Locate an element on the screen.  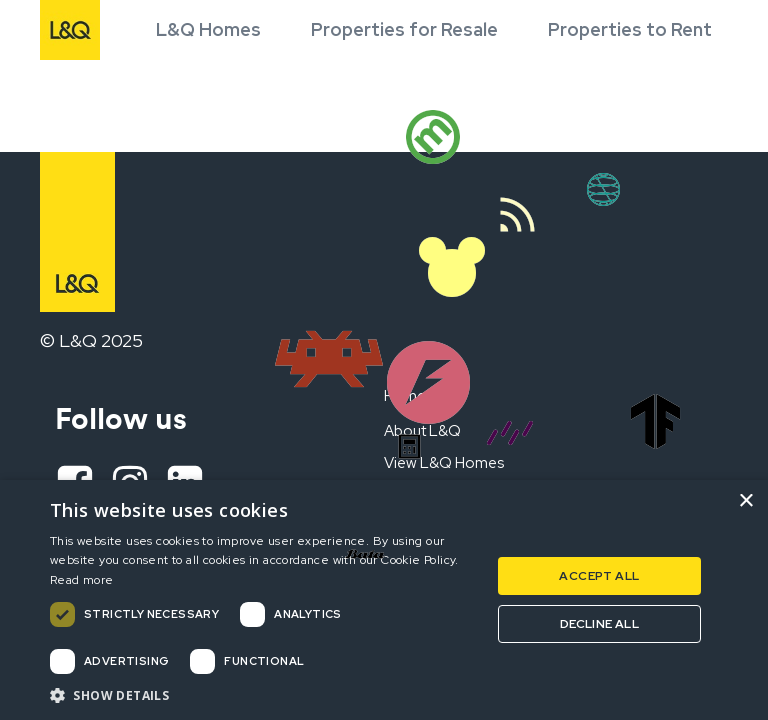
open RetroArch emulator app is located at coordinates (329, 359).